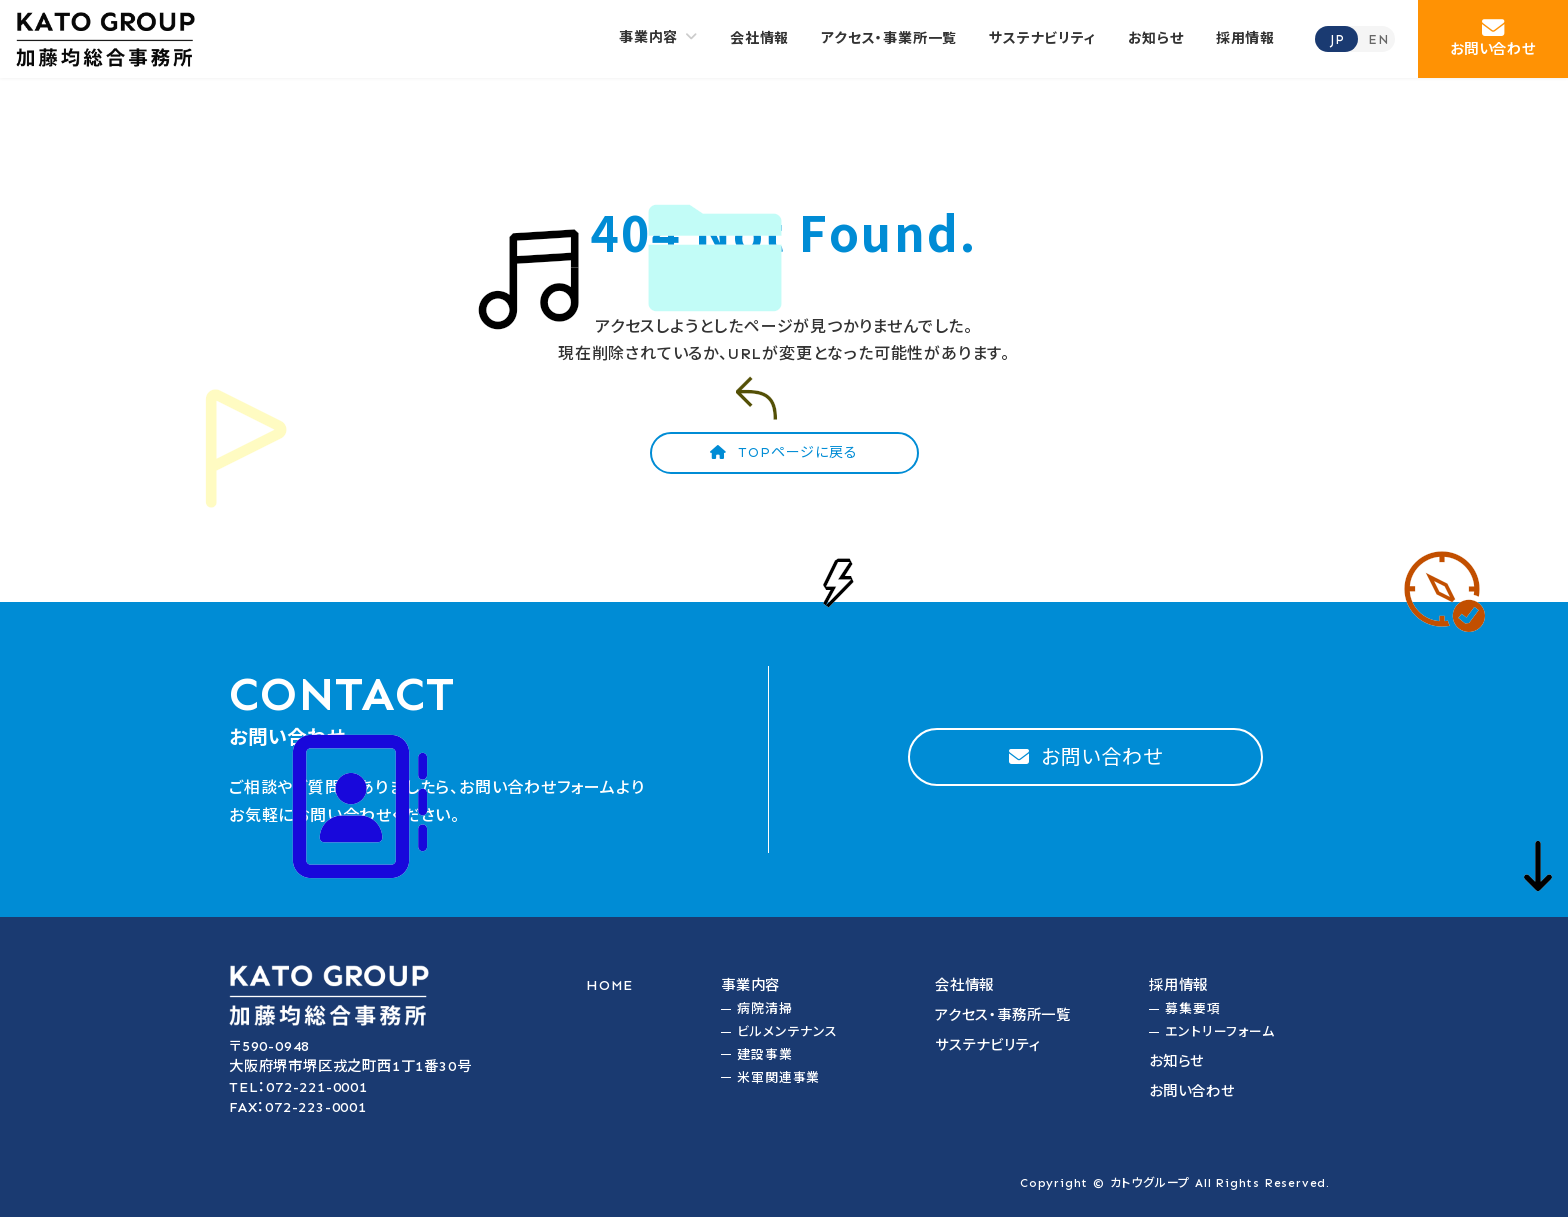  Describe the element at coordinates (756, 397) in the screenshot. I see `reply to a message or comment` at that location.